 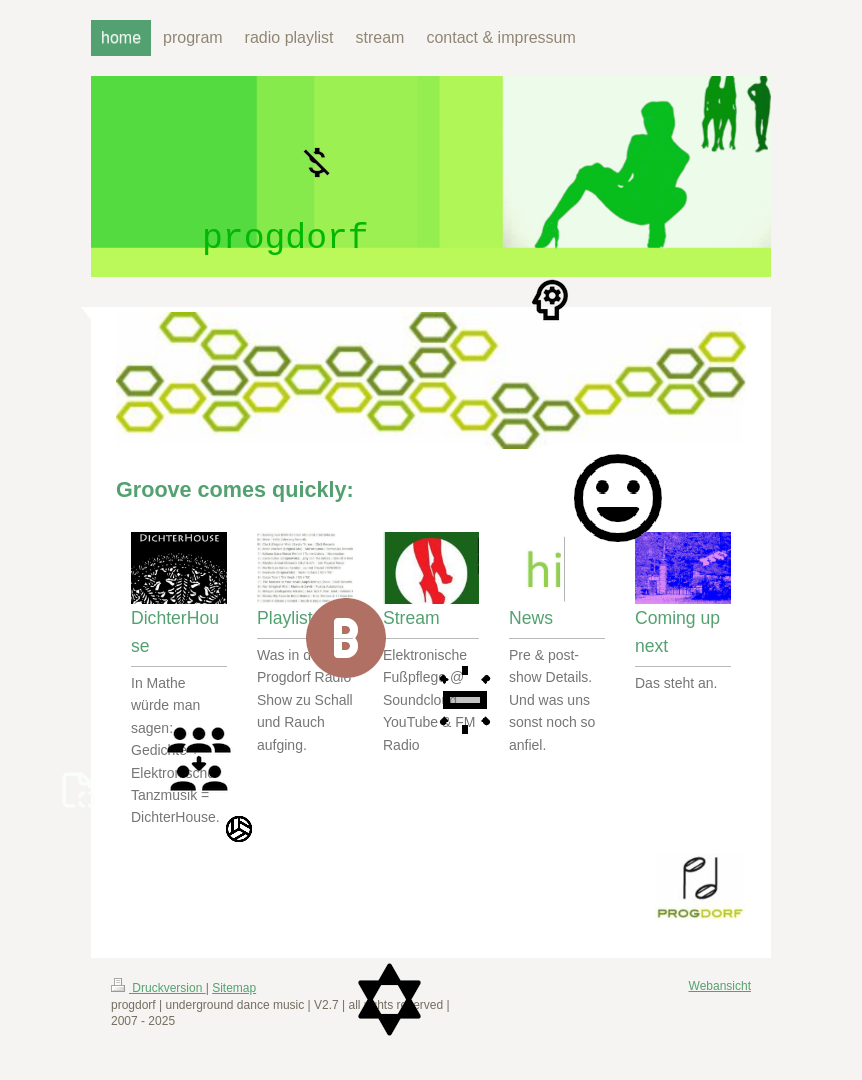 What do you see at coordinates (465, 700) in the screenshot?
I see `adjust panel light or display brightness` at bounding box center [465, 700].